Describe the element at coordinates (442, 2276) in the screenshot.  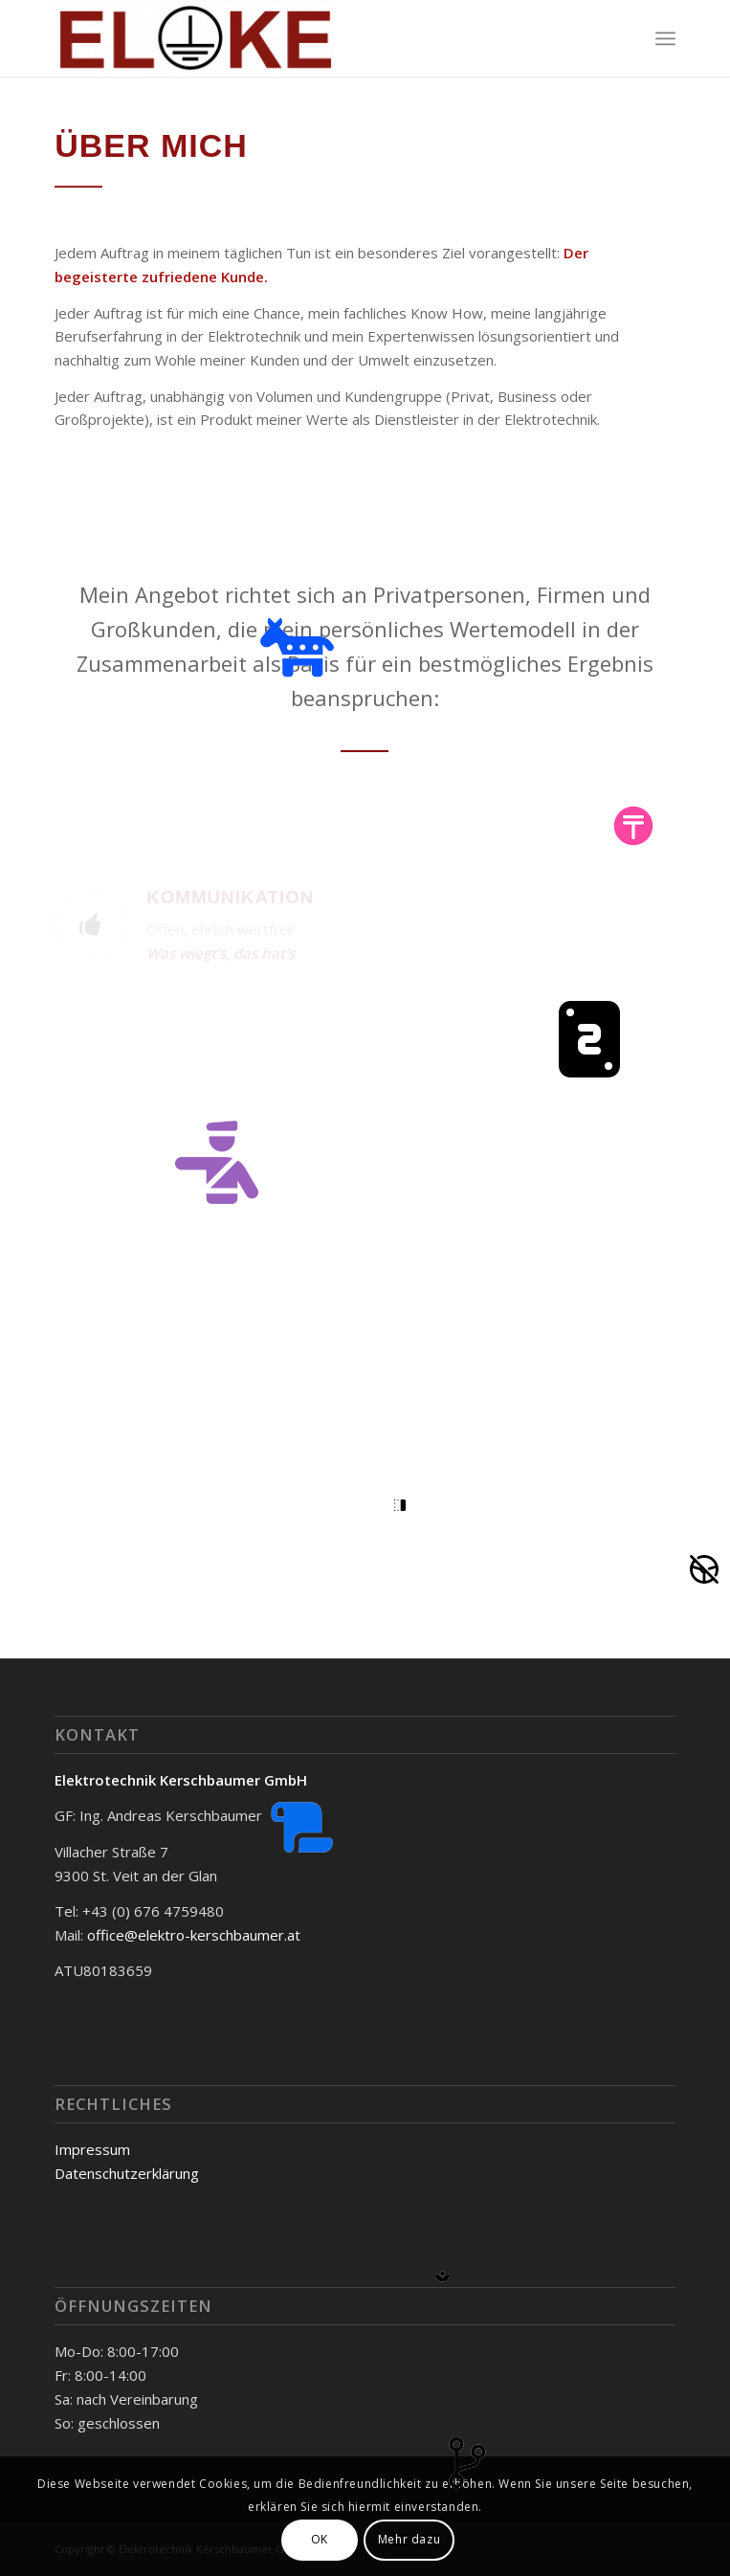
I see `access spa or wellness features` at that location.